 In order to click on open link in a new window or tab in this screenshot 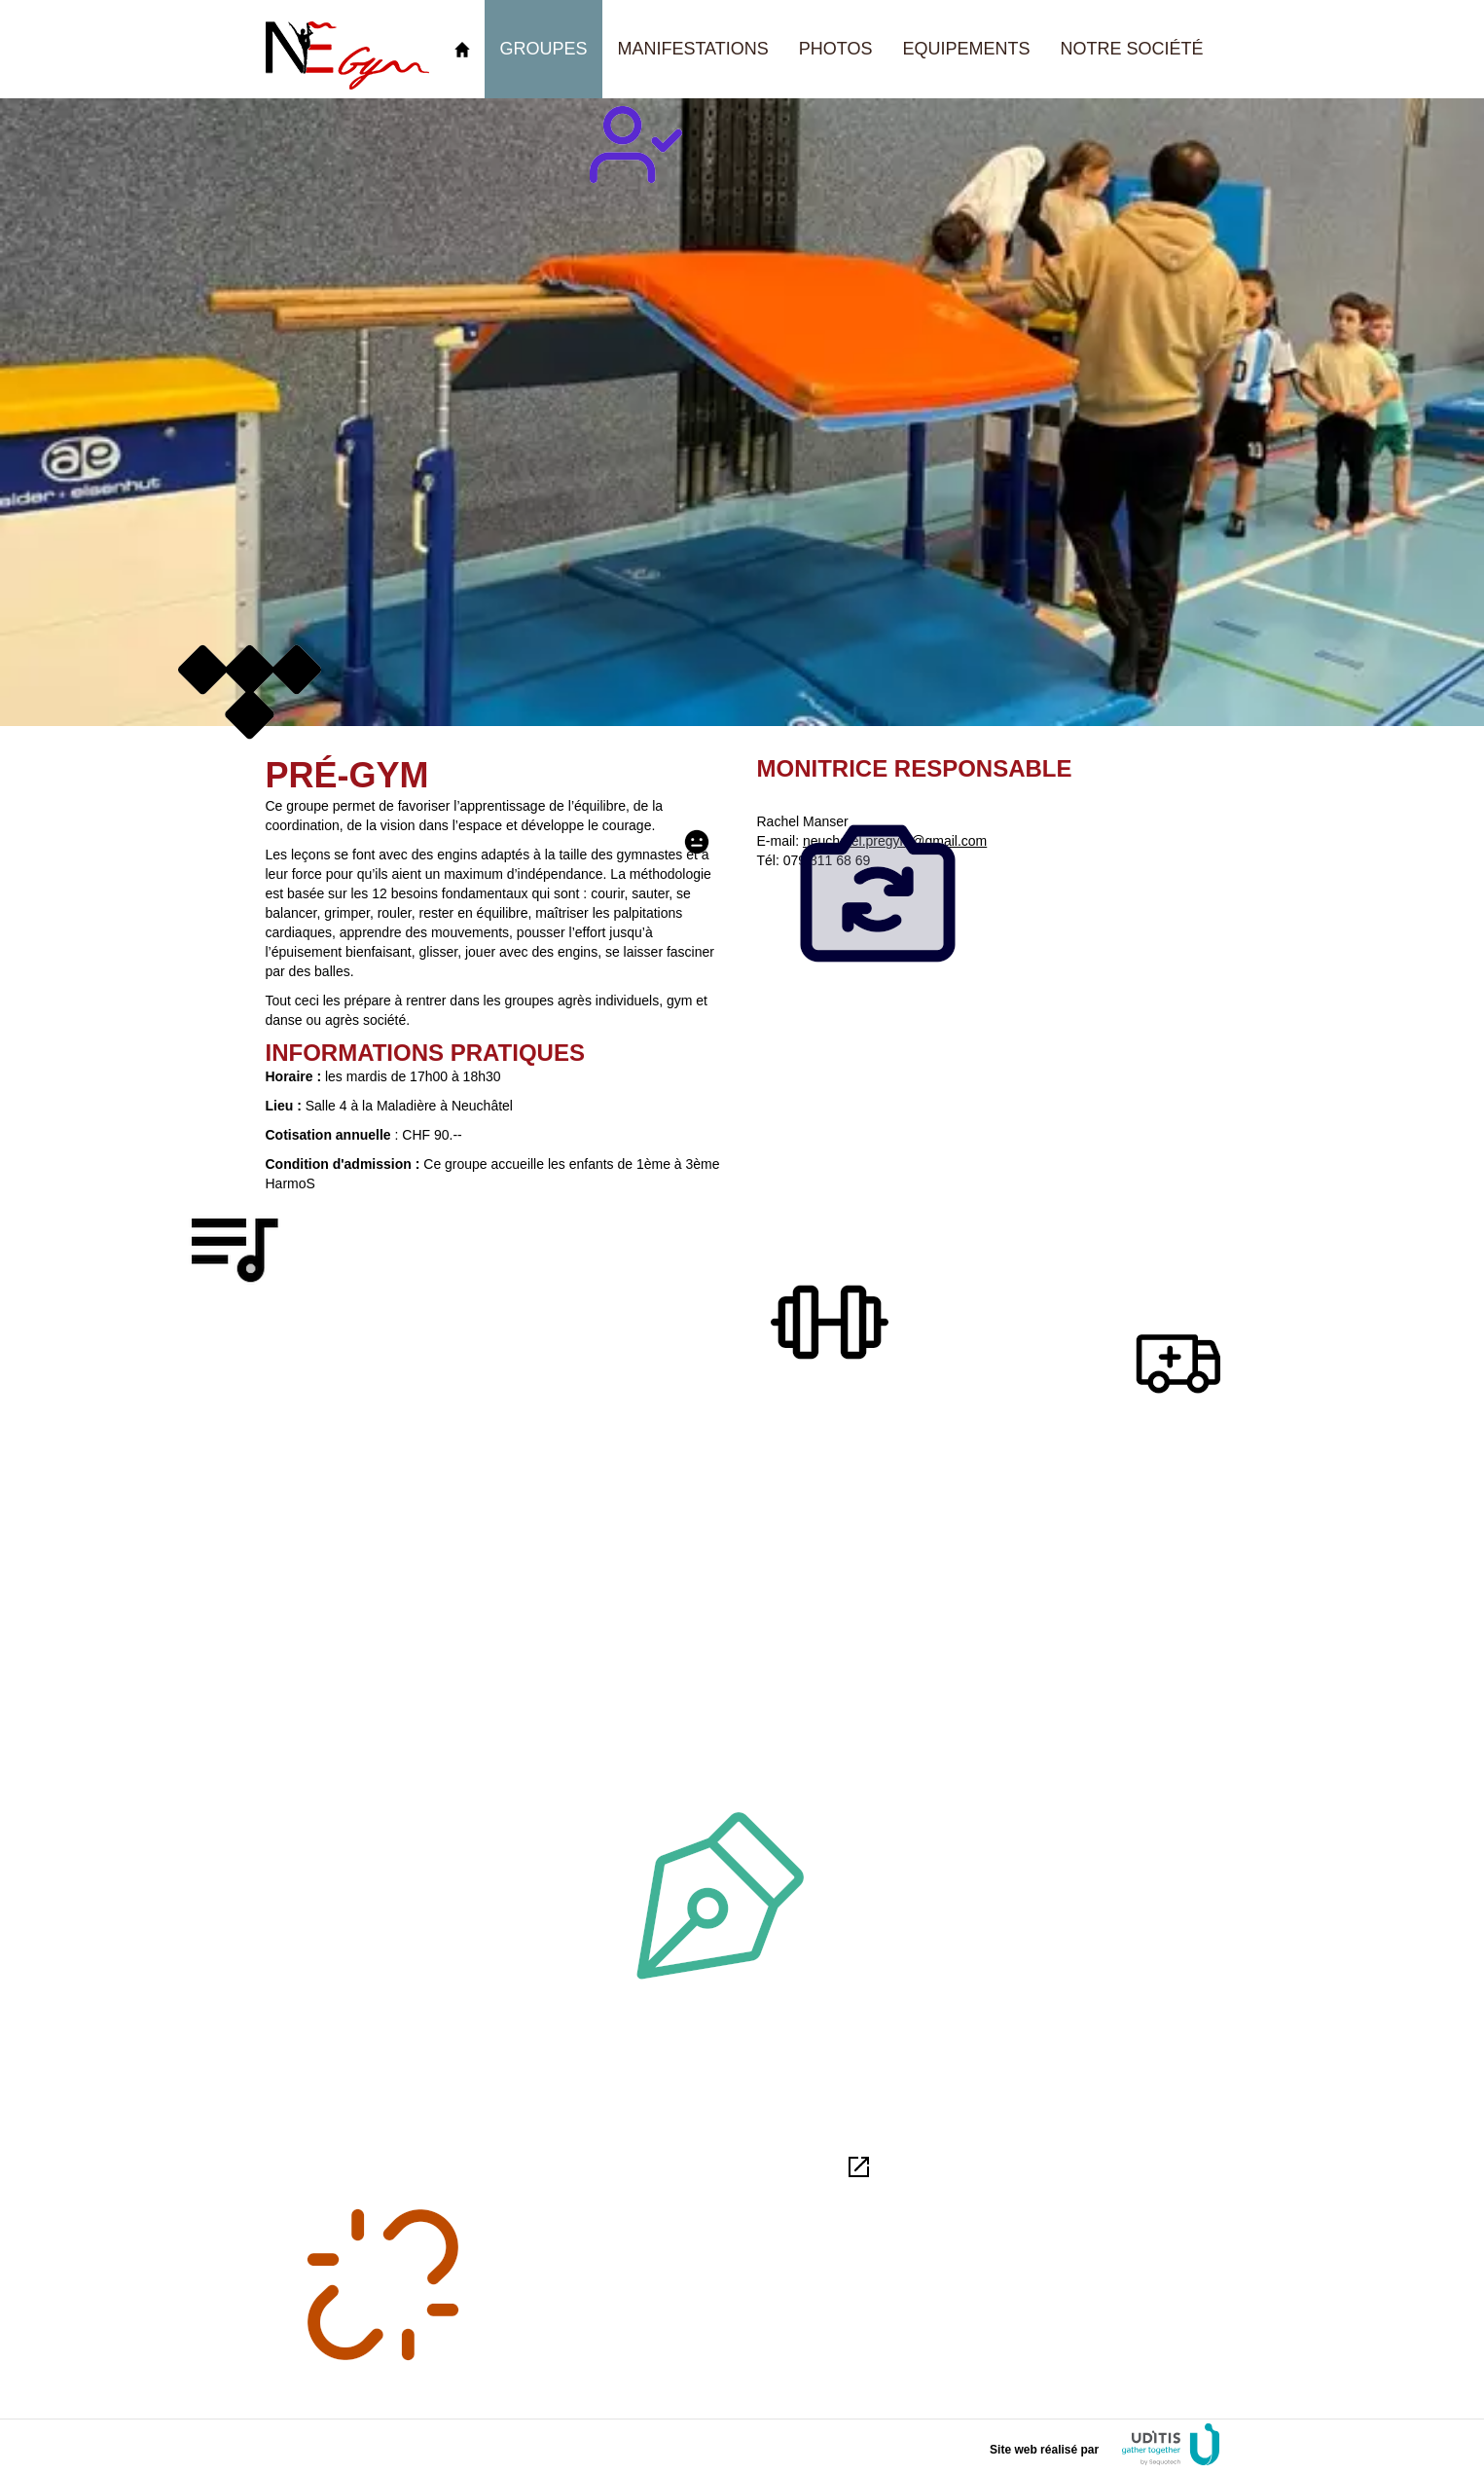, I will do `click(858, 2166)`.